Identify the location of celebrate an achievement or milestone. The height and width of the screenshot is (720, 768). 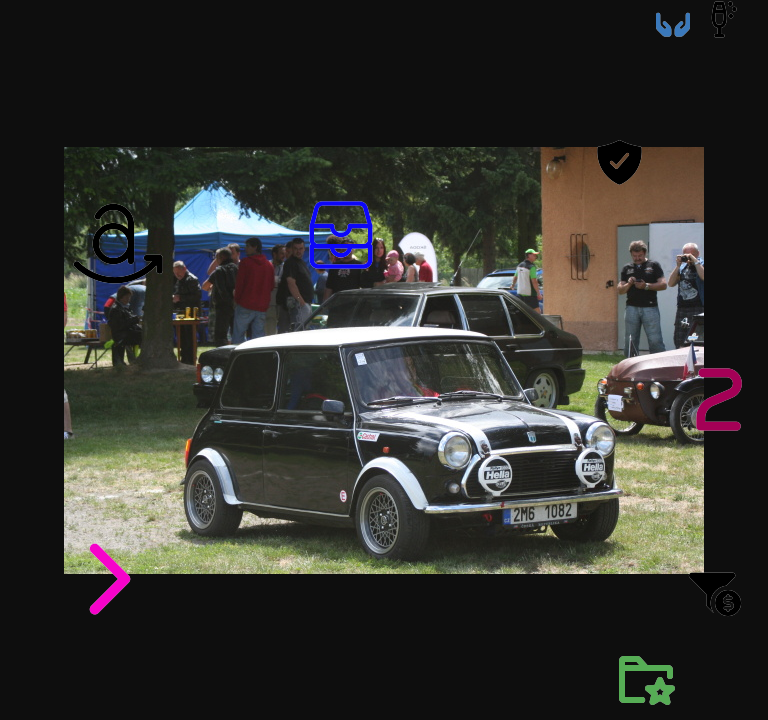
(720, 19).